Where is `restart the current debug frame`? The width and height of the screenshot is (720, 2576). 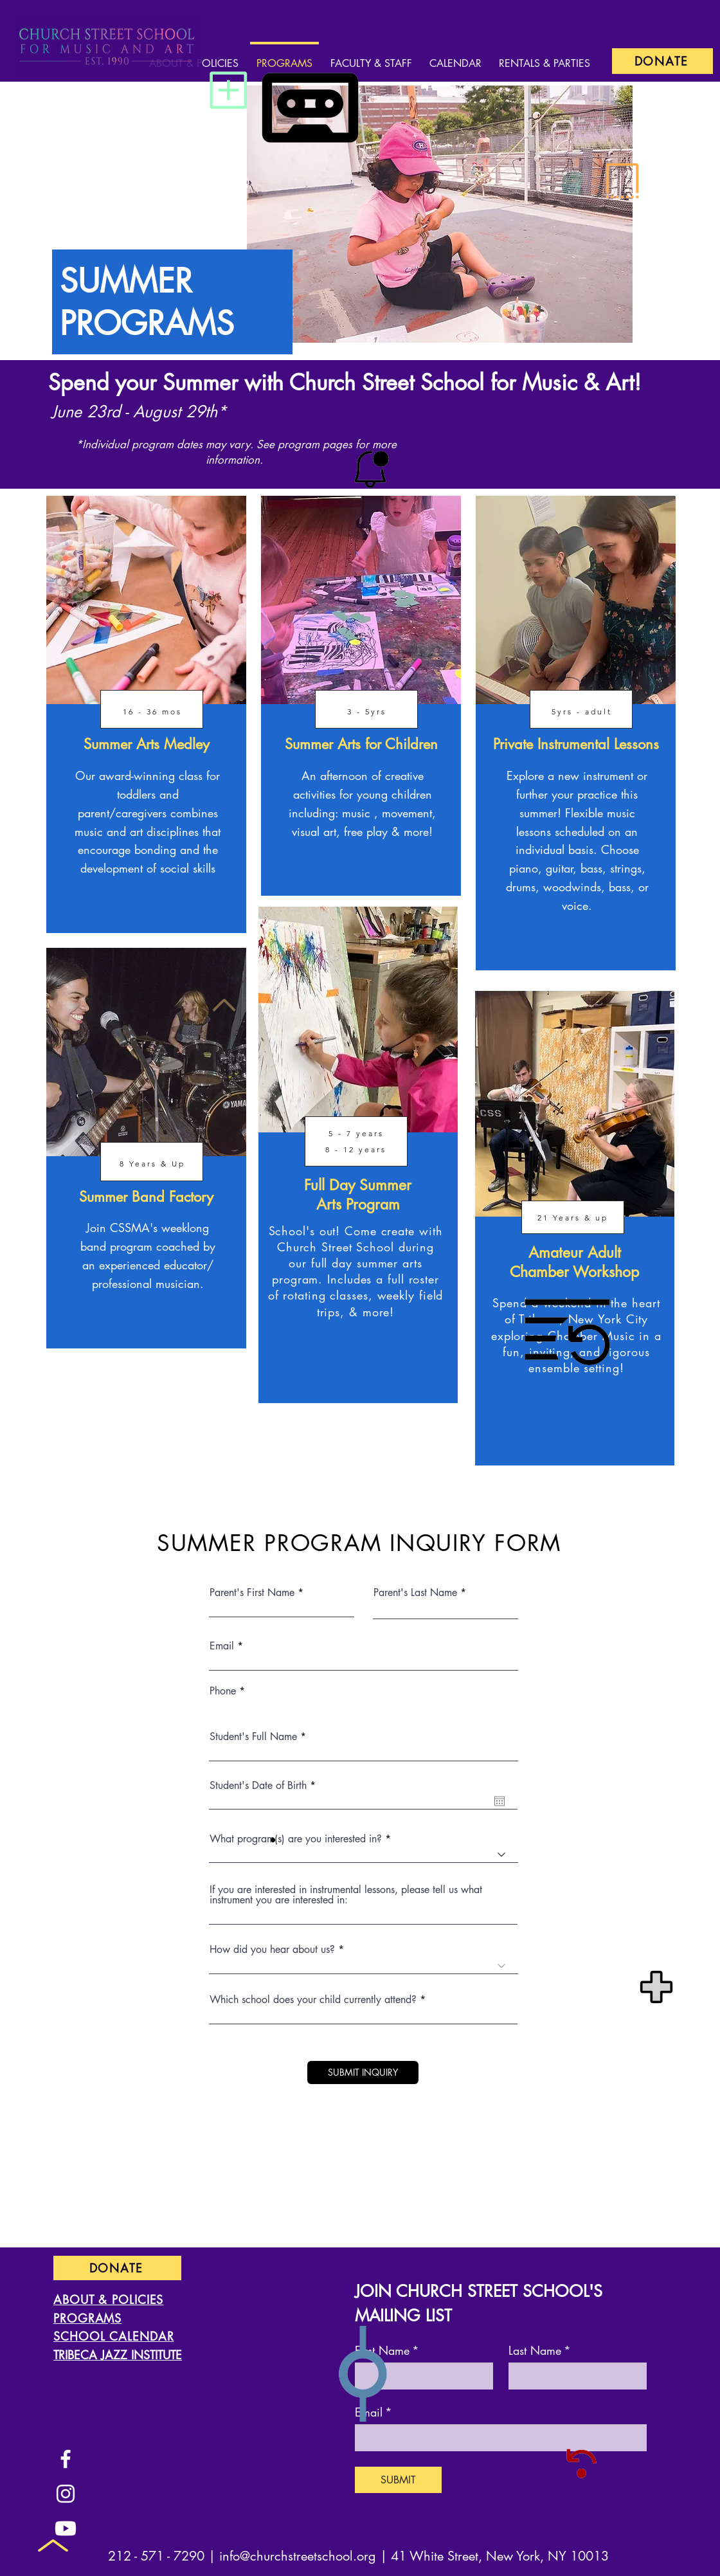
restart the current debug frame is located at coordinates (567, 1329).